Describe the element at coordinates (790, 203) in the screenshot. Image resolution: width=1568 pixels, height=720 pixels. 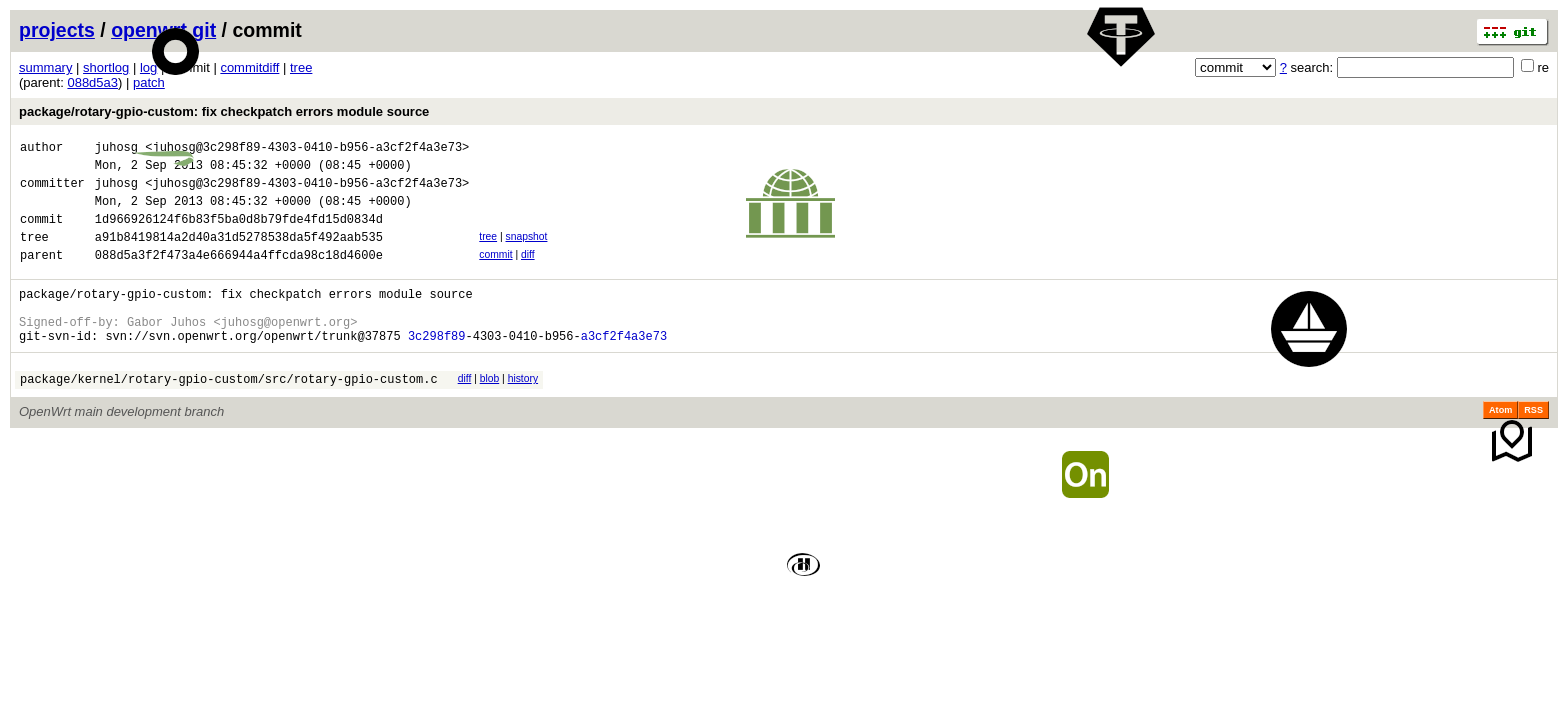
I see `open wikiversity website or app` at that location.